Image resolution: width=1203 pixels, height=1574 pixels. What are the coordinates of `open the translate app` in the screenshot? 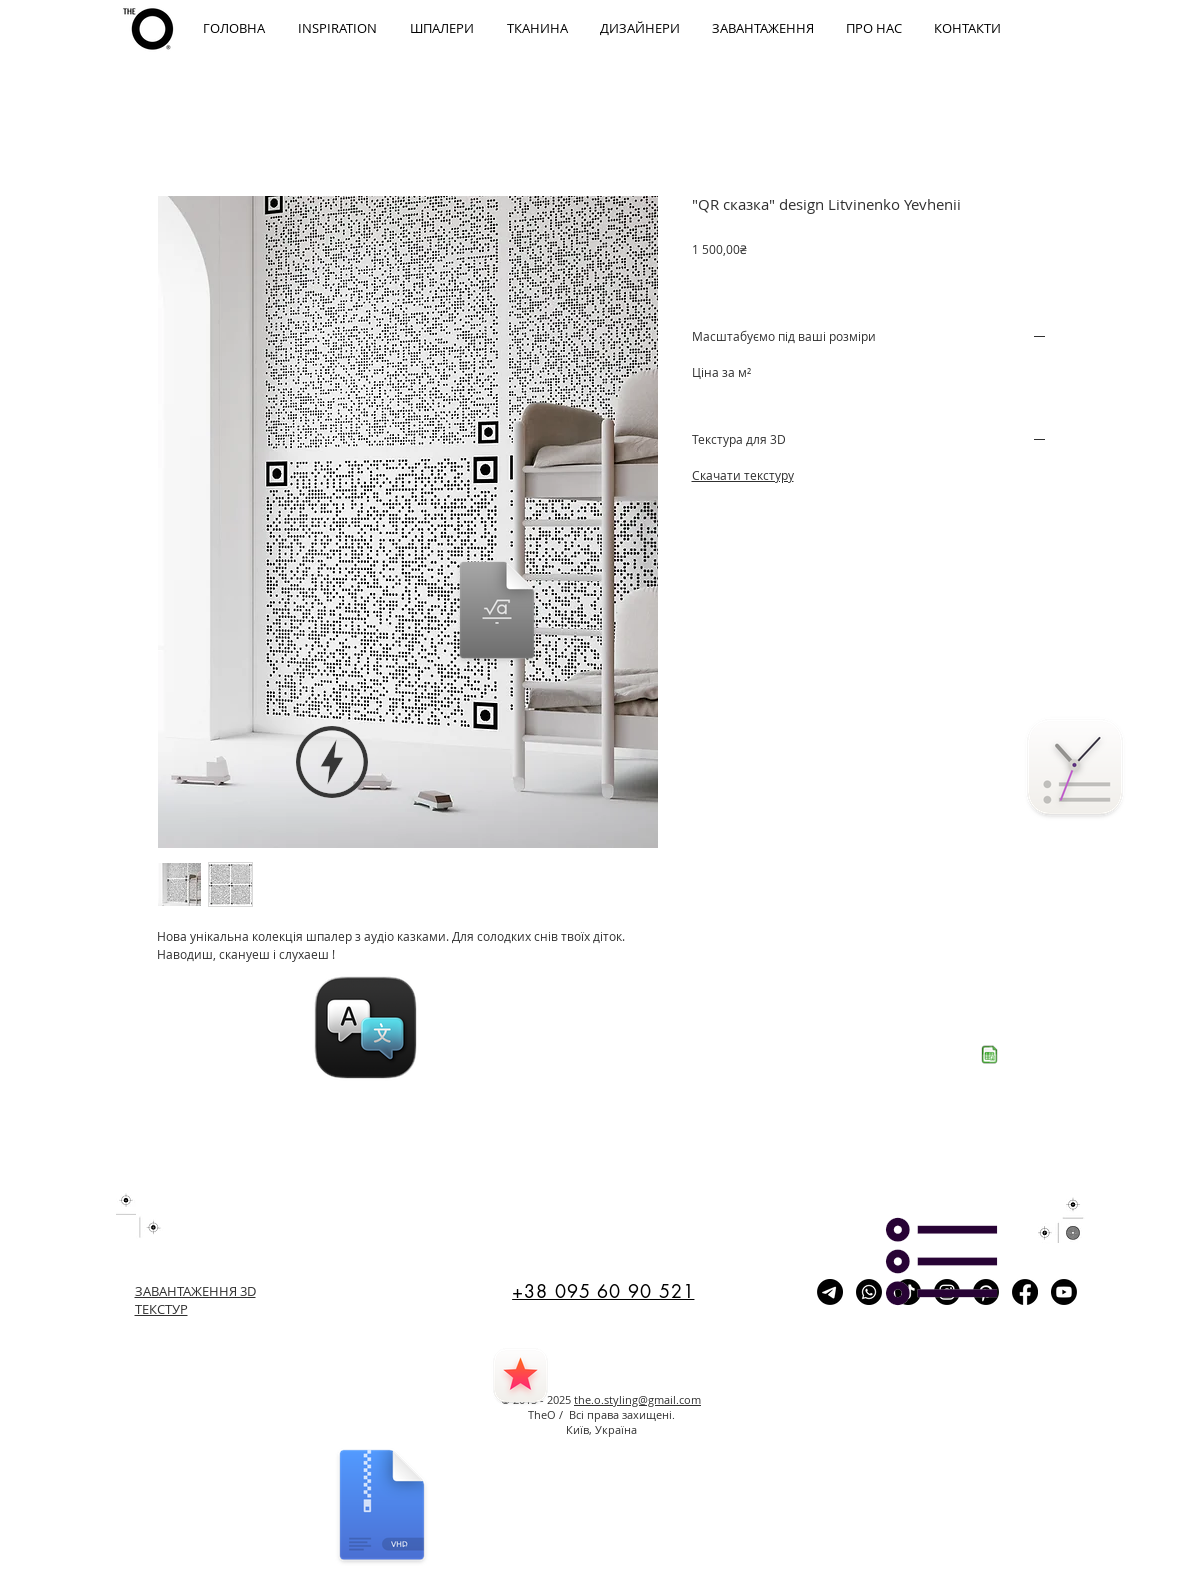 It's located at (365, 1027).